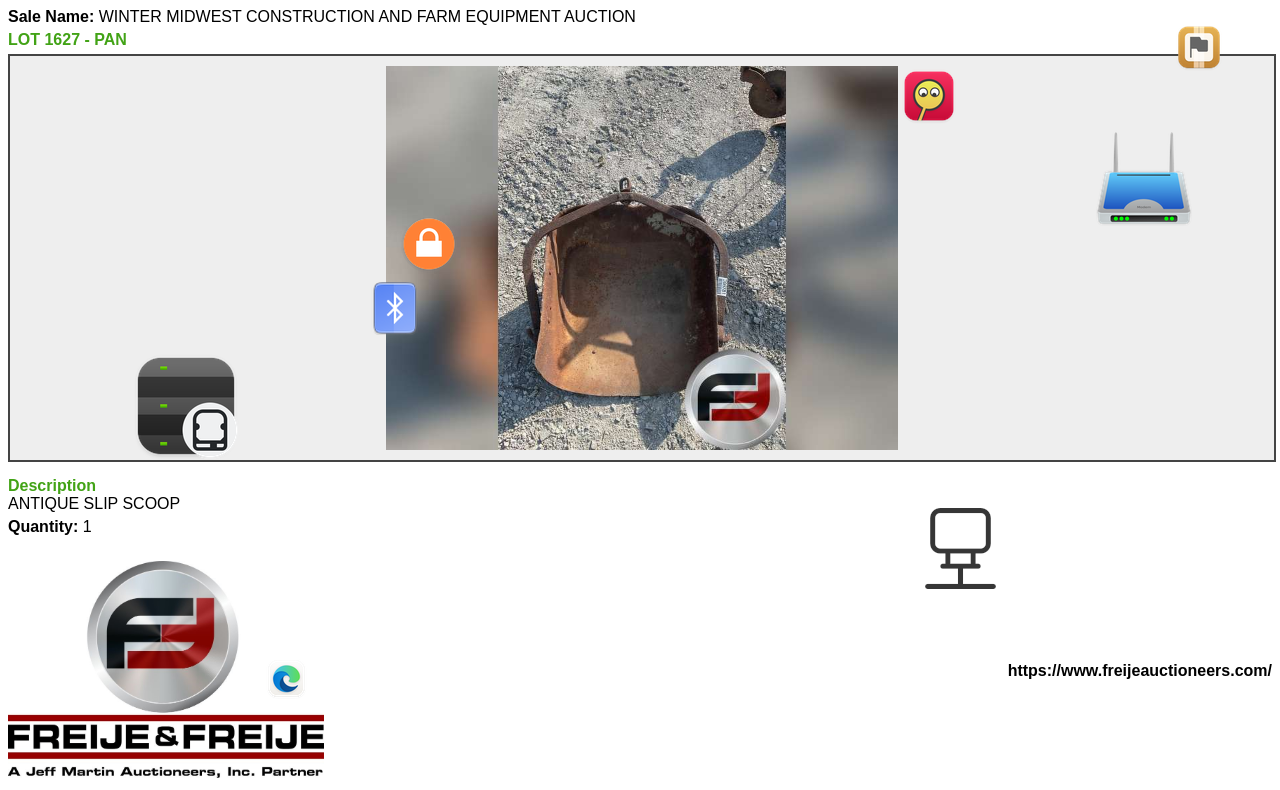 The image size is (1280, 790). Describe the element at coordinates (395, 308) in the screenshot. I see `indicates bluetooth is currently active` at that location.